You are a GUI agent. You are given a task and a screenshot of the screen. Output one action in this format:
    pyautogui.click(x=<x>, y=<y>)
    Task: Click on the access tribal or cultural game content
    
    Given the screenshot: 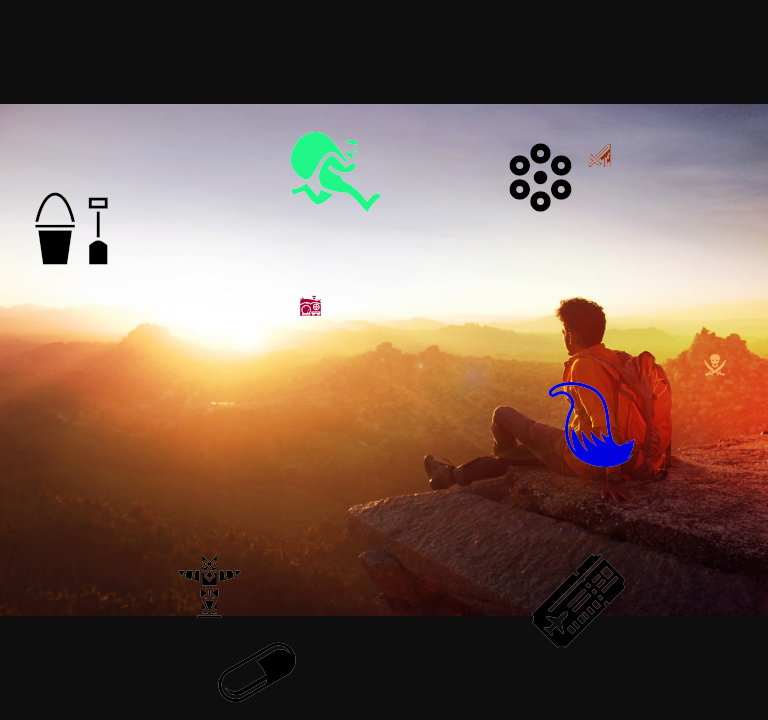 What is the action you would take?
    pyautogui.click(x=209, y=586)
    